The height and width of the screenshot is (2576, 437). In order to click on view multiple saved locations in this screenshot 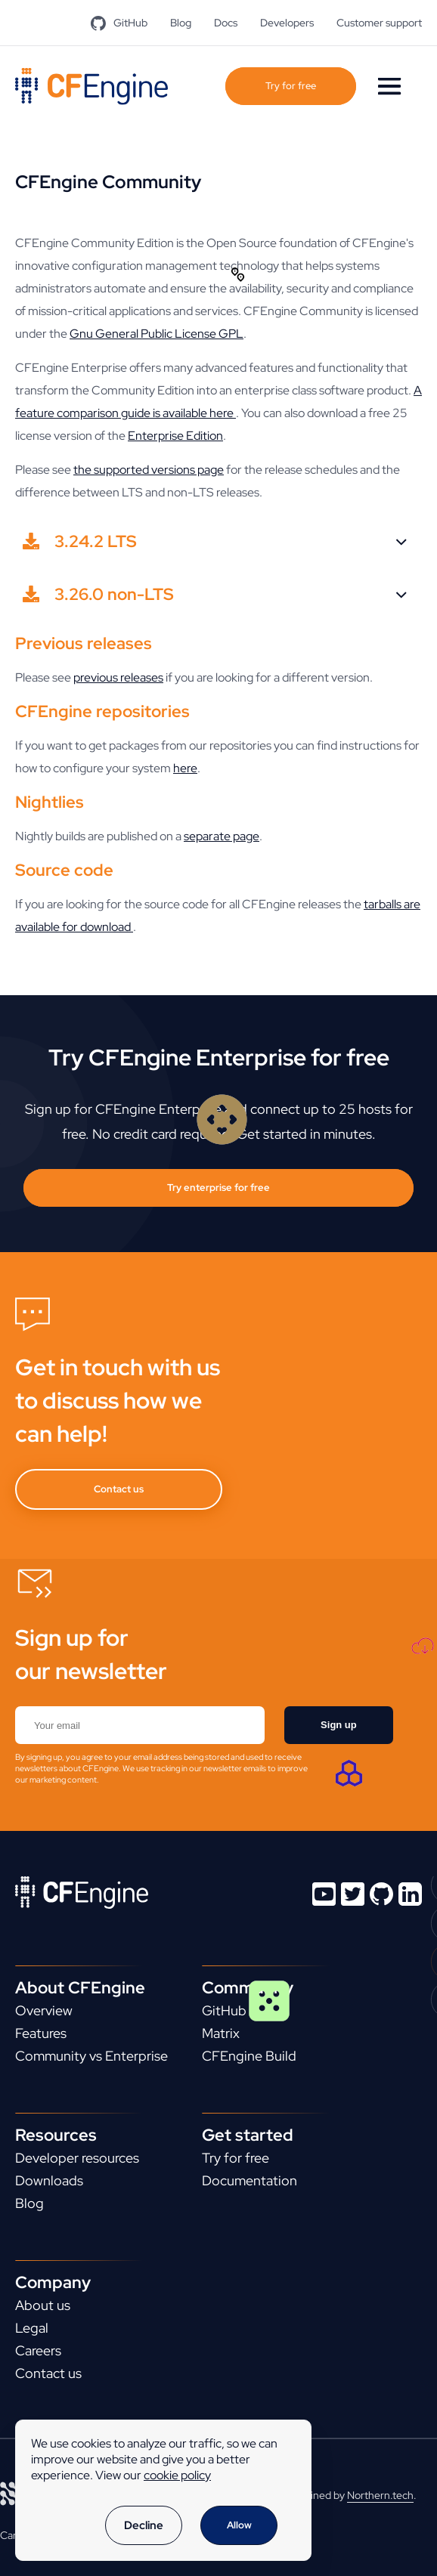, I will do `click(237, 274)`.